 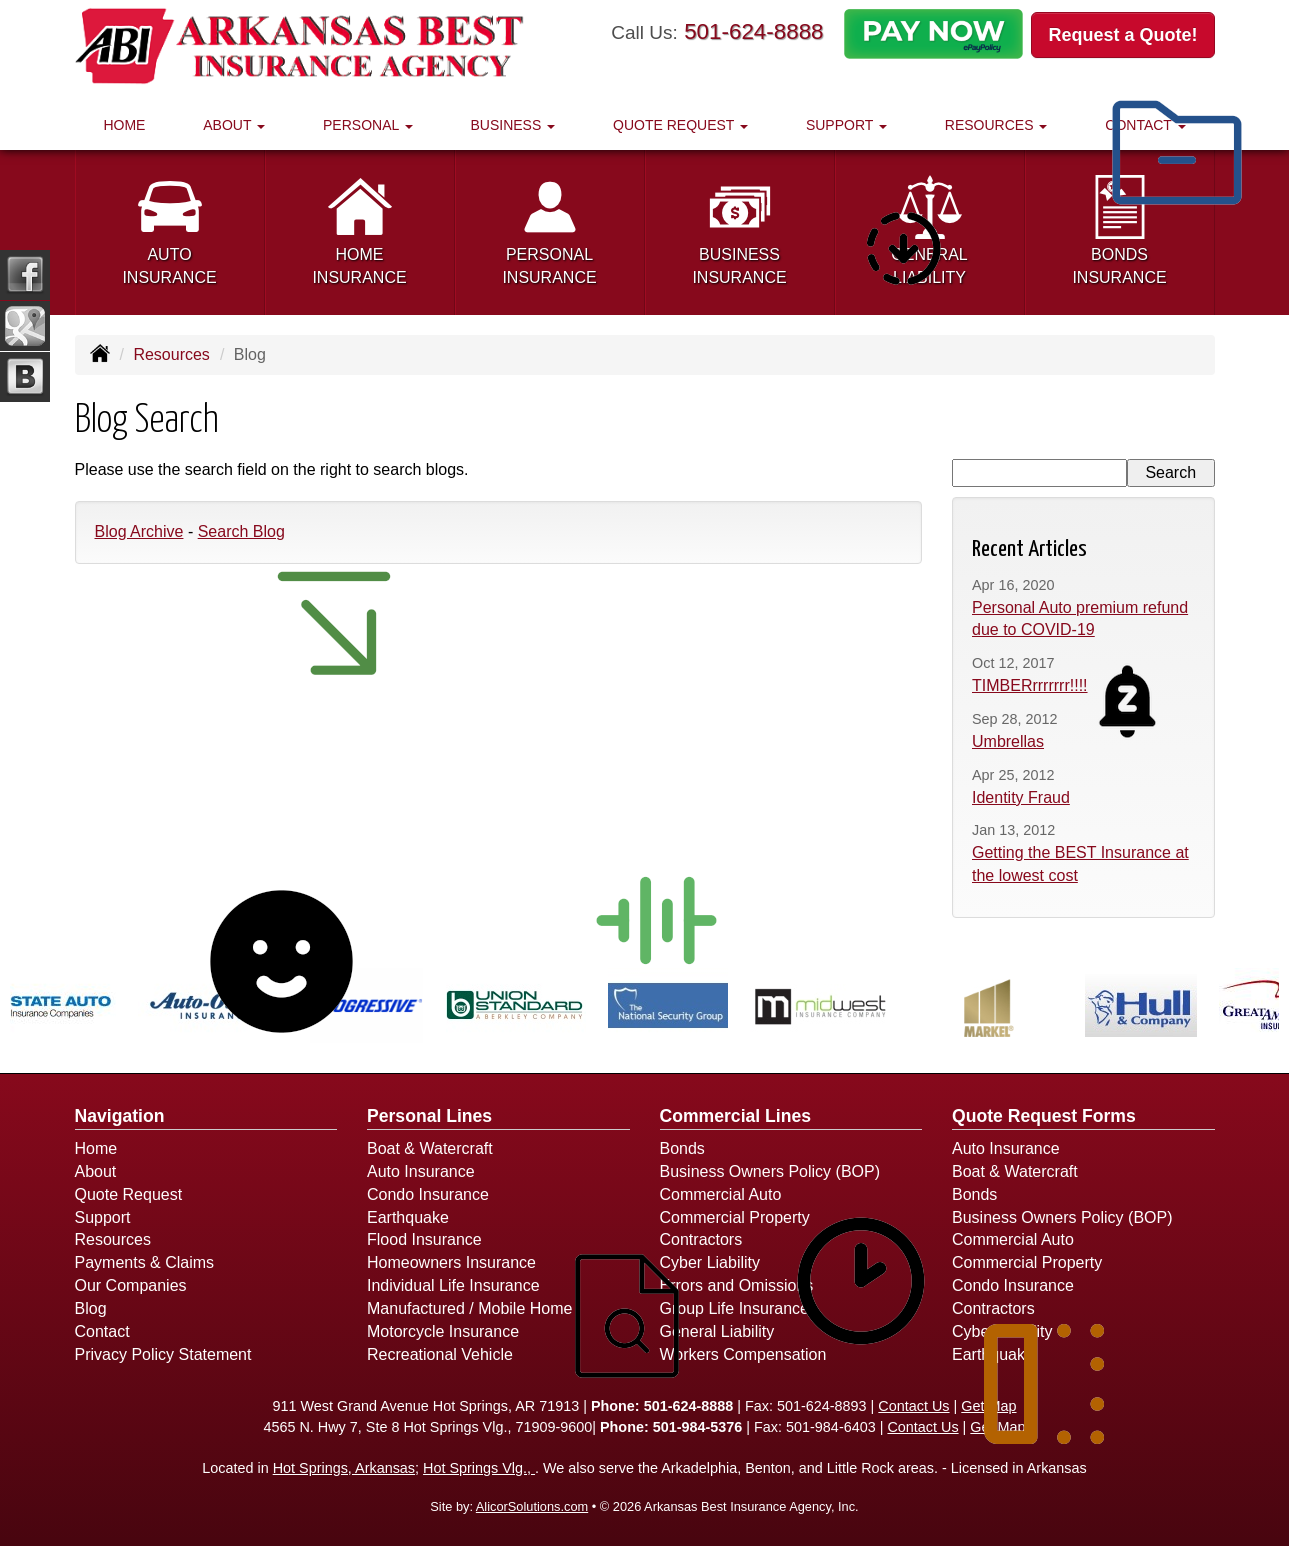 I want to click on view battery circuit or power connection status, so click(x=656, y=920).